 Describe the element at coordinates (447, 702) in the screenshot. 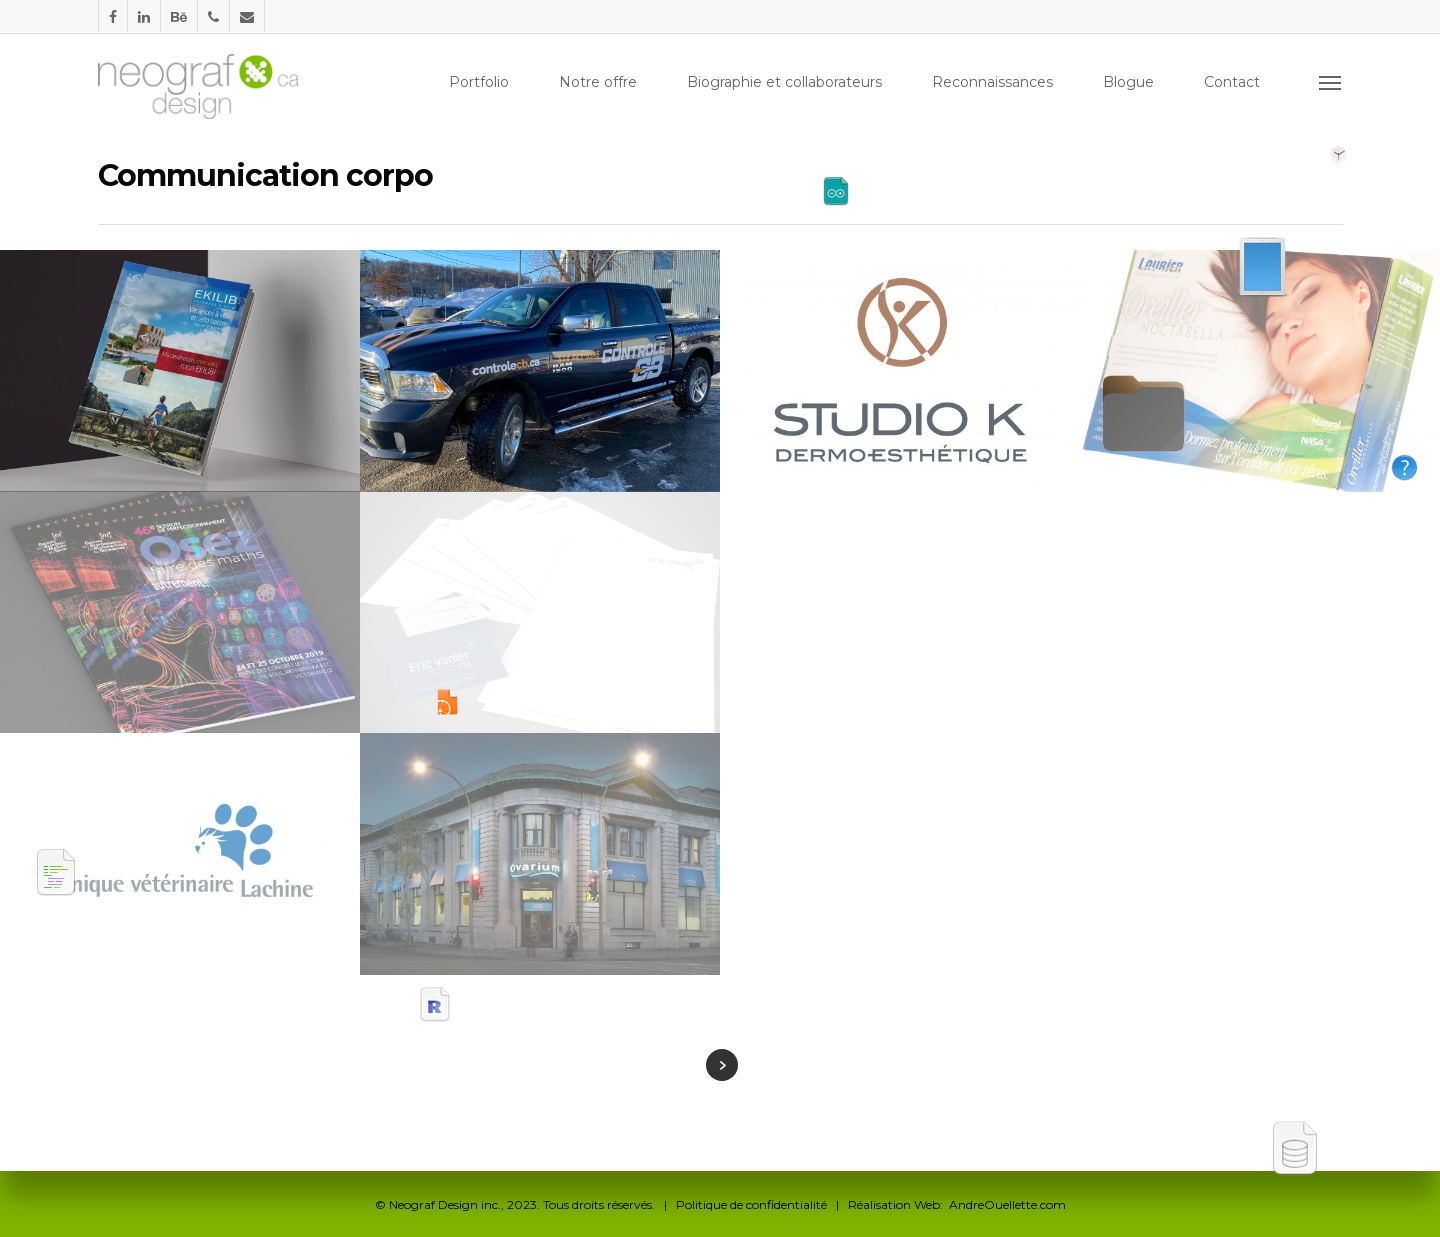

I see `a clementine music player file` at that location.